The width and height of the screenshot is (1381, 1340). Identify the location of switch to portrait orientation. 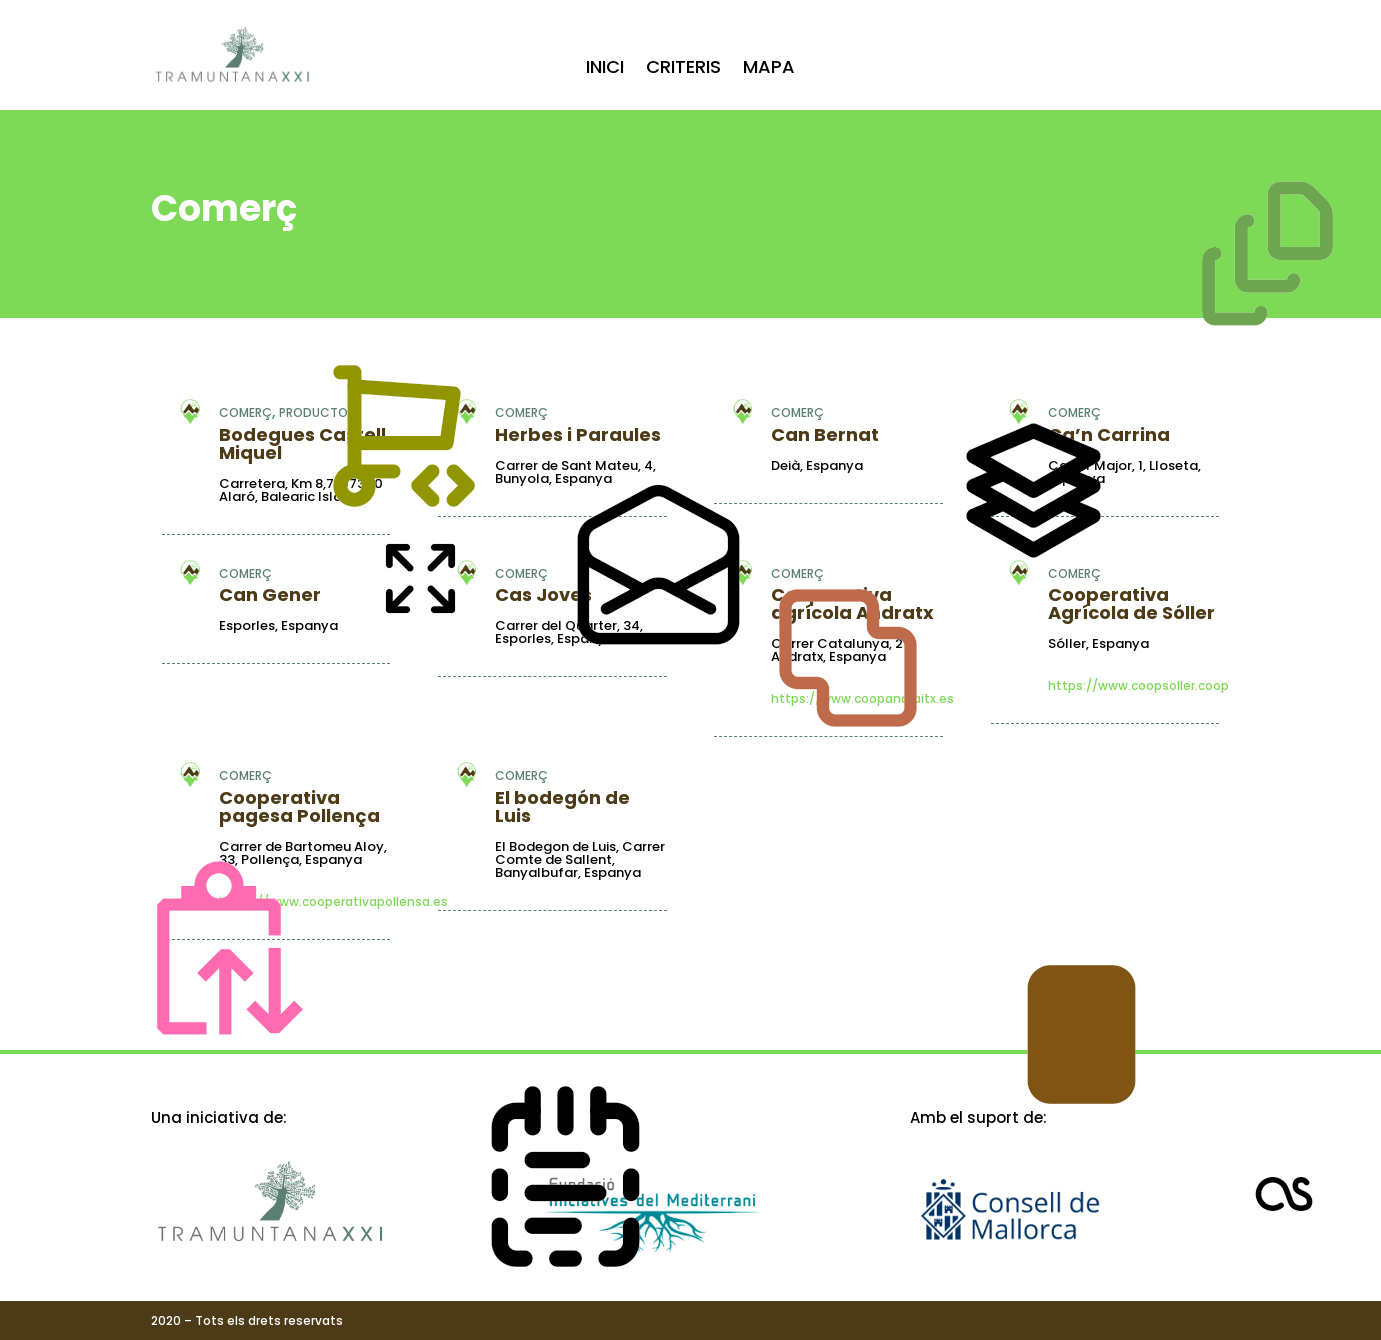
(1081, 1034).